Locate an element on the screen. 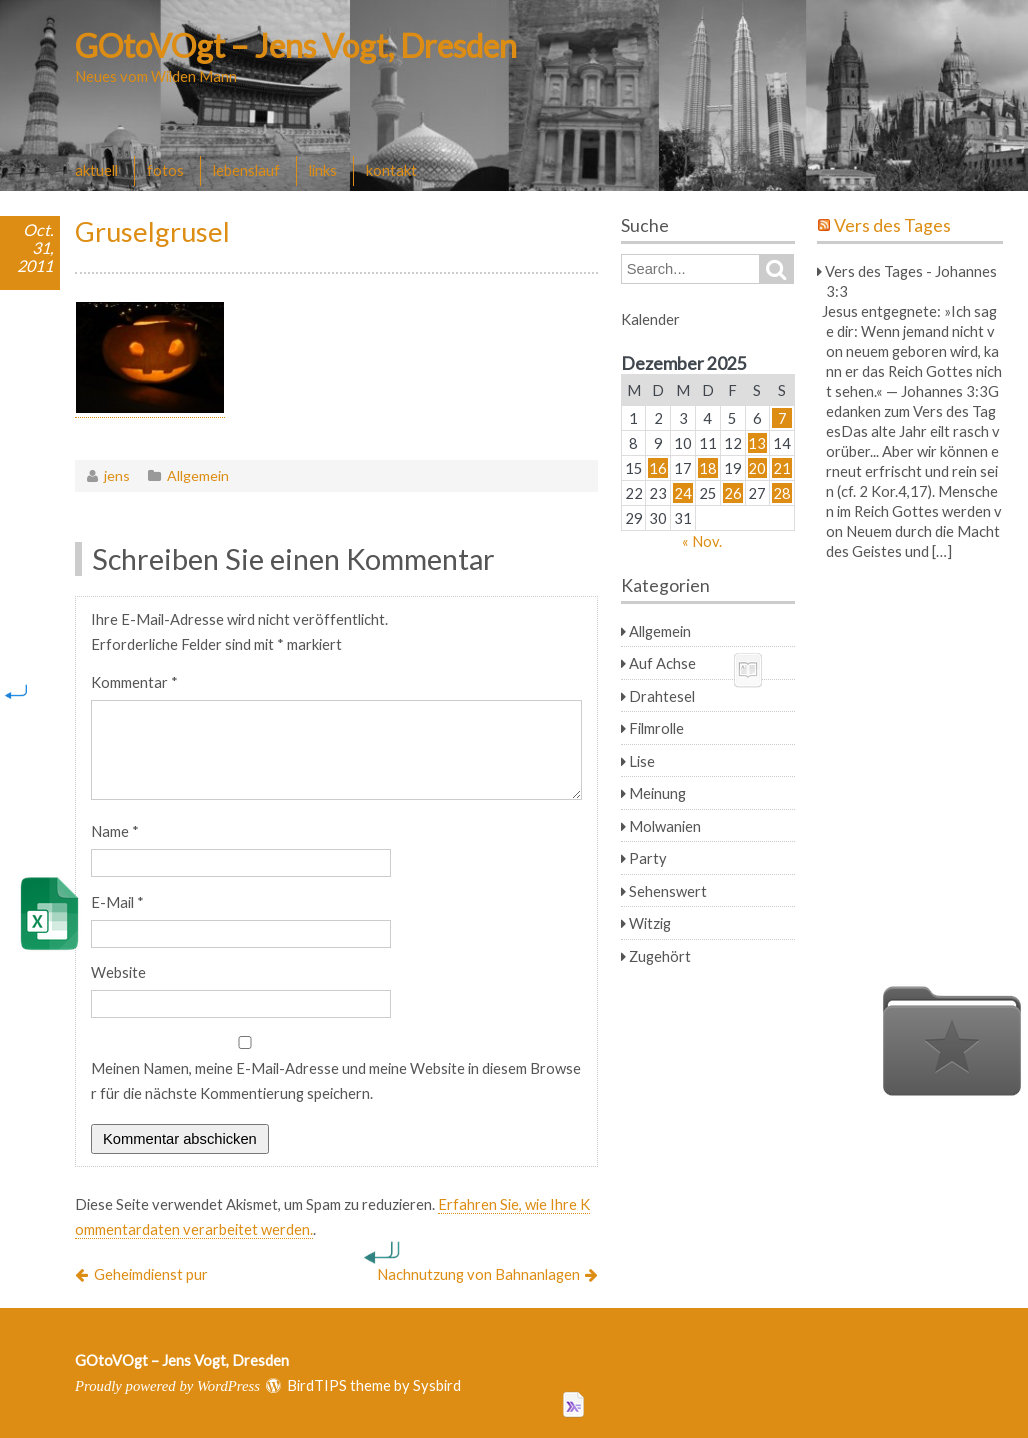  a haskell source code file is located at coordinates (573, 1404).